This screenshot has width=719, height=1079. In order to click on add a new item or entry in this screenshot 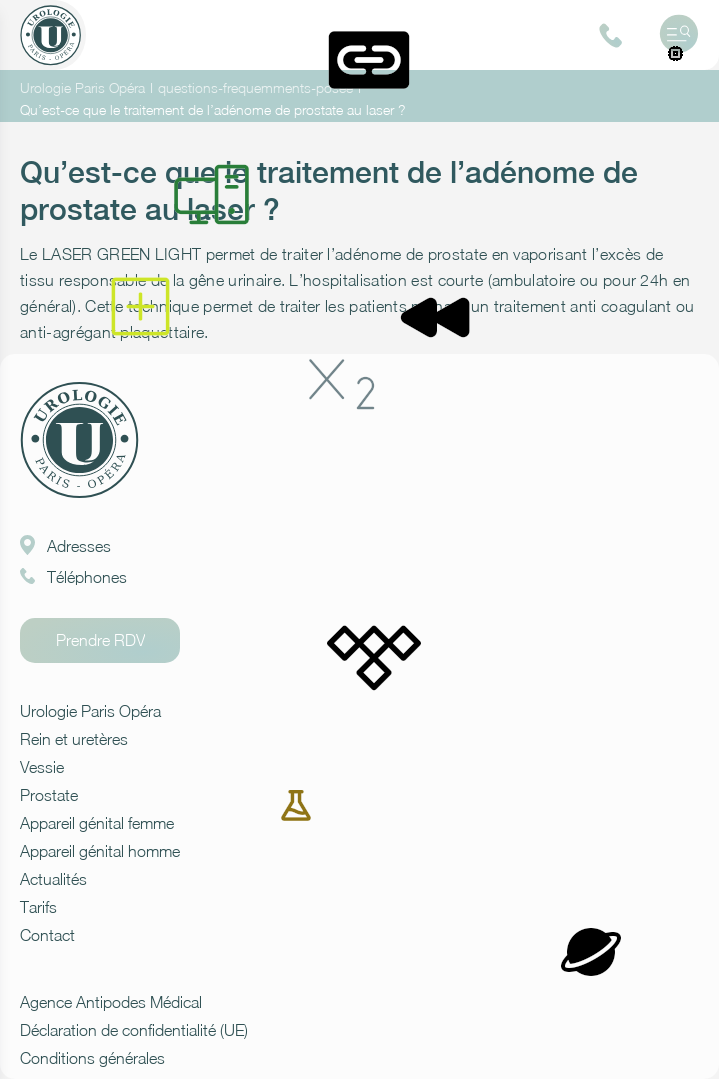, I will do `click(140, 306)`.